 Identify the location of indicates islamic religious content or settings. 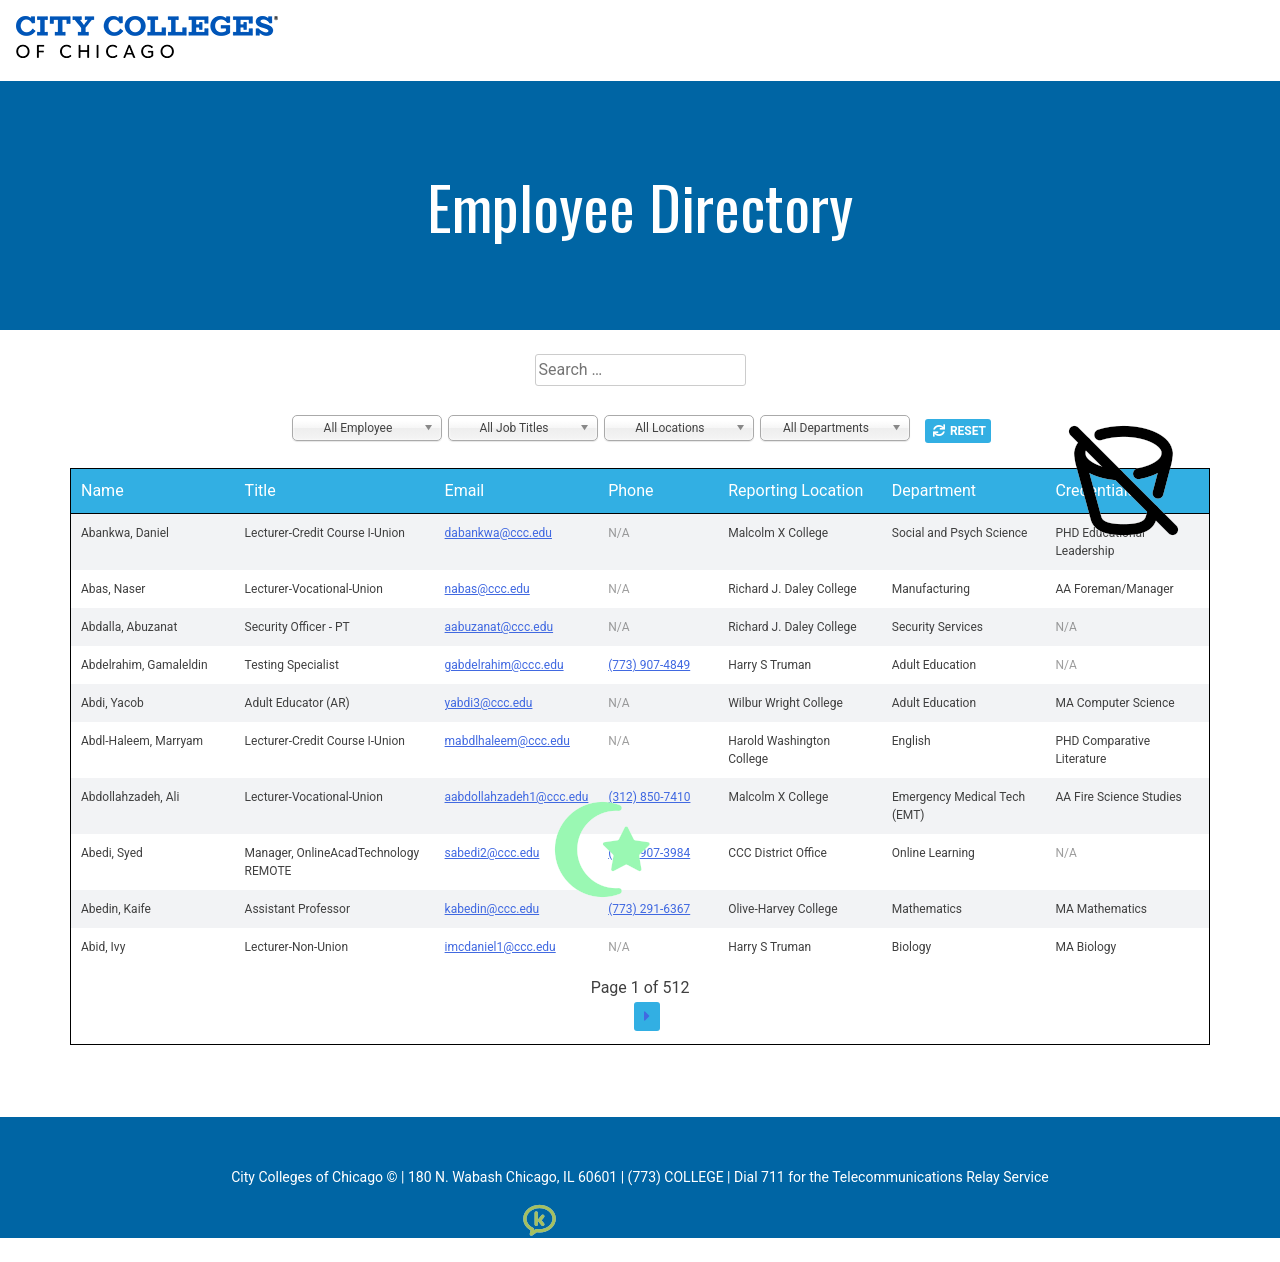
(602, 849).